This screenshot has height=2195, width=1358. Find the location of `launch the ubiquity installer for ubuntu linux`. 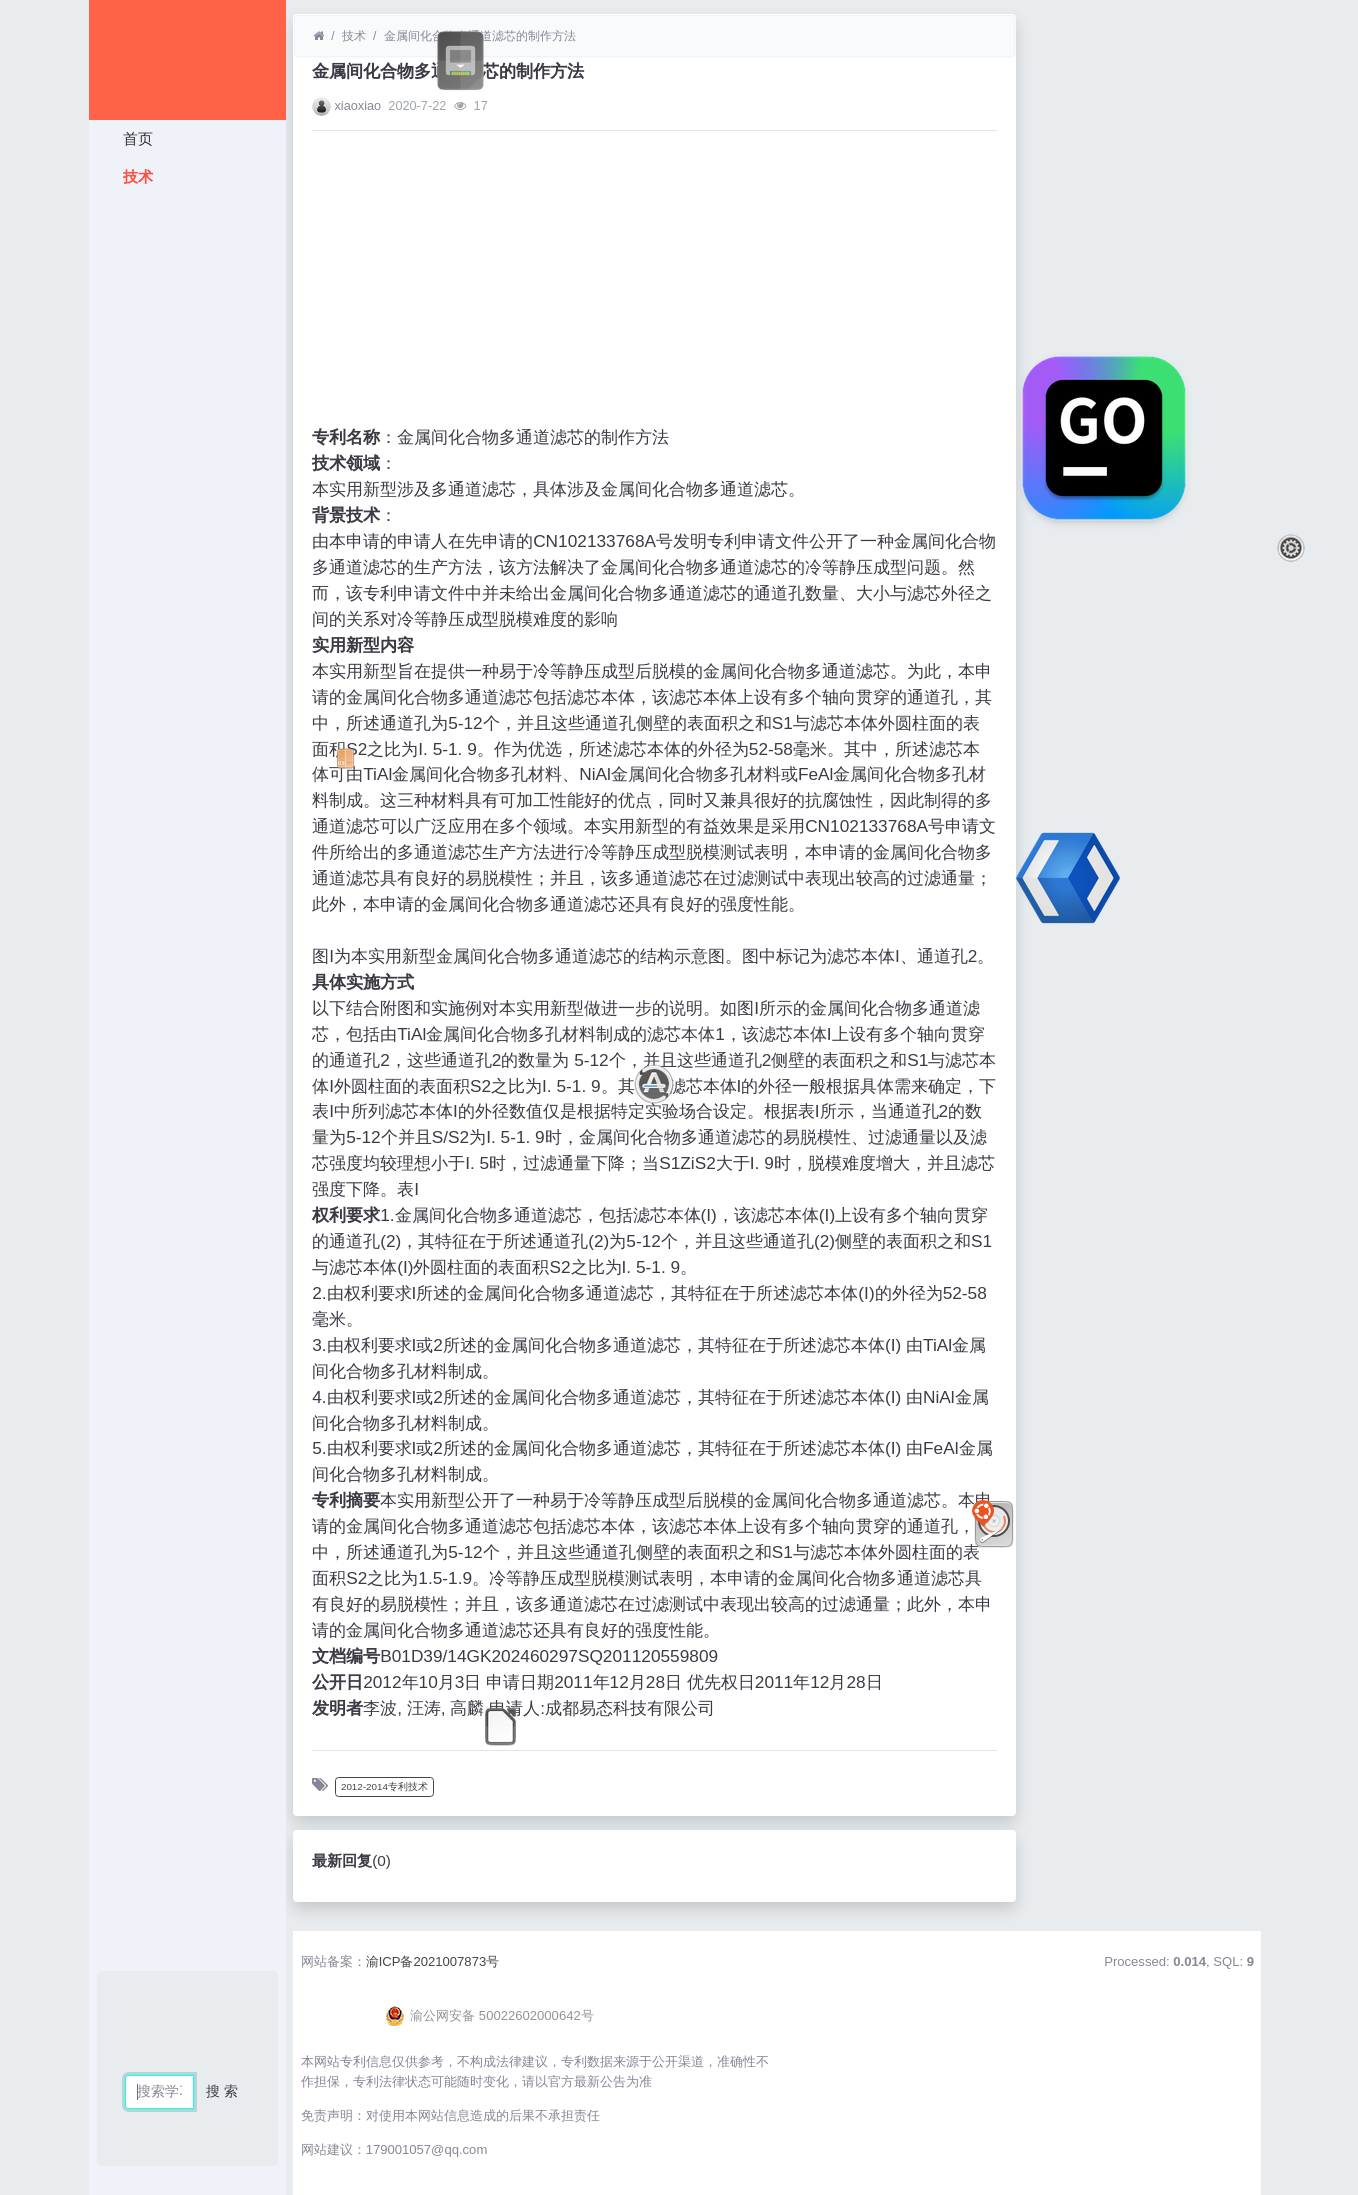

launch the ubiquity installer for ubuntu linux is located at coordinates (994, 1524).